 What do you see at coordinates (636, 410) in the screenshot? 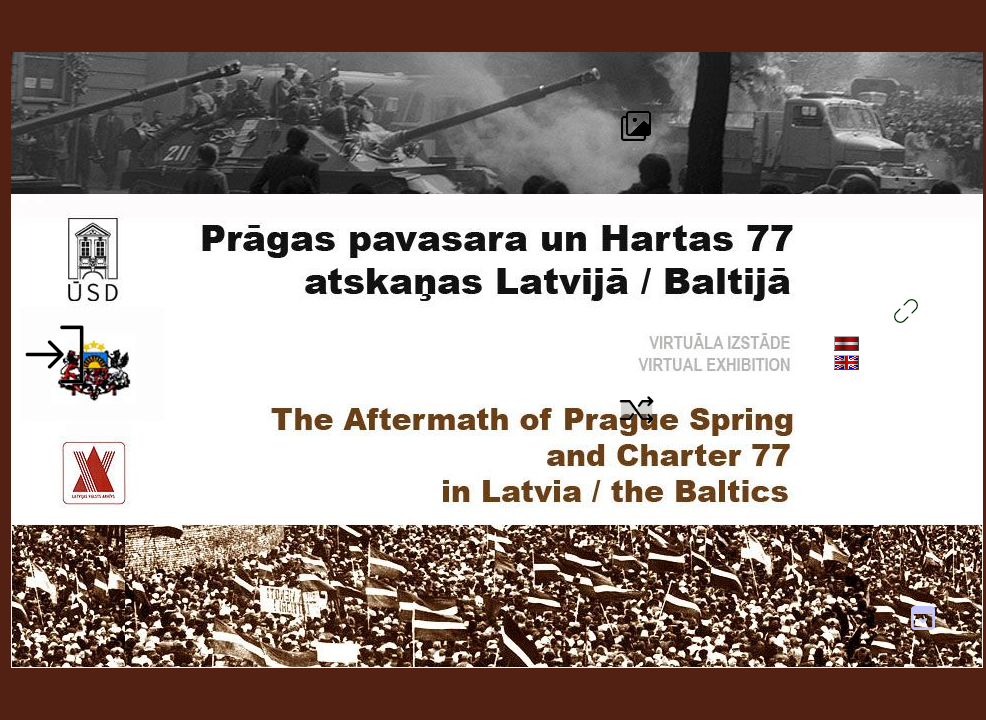
I see `shuffle or randomize playback order` at bounding box center [636, 410].